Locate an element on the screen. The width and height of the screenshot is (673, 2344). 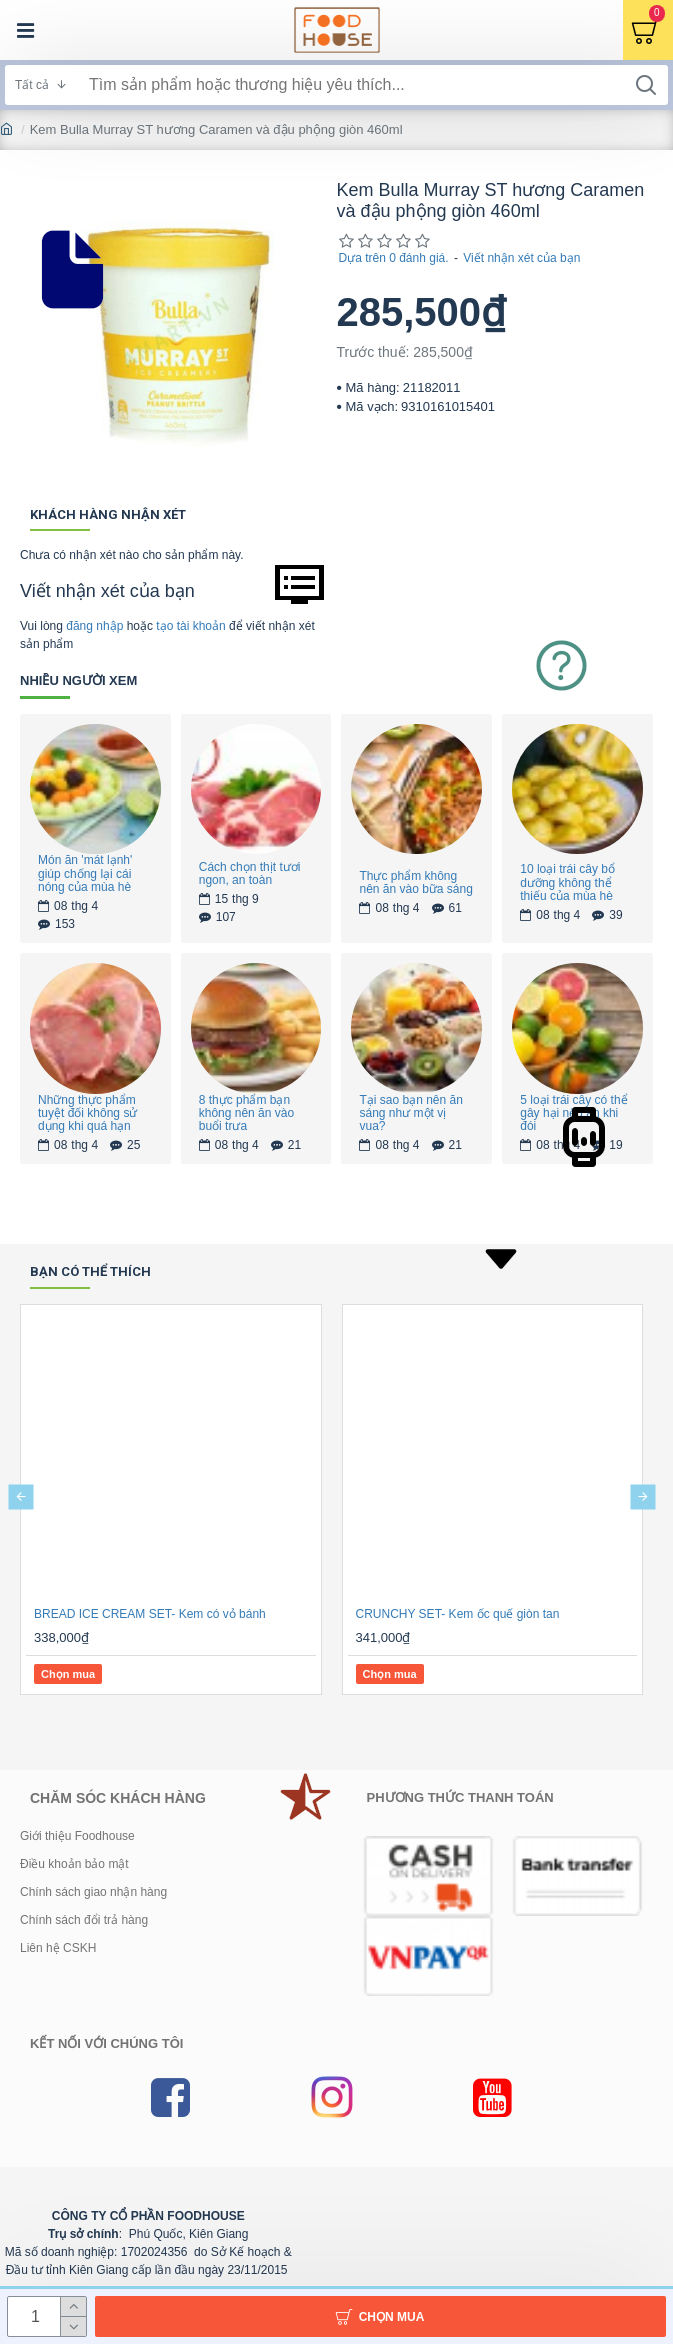
access DVR or recorded content is located at coordinates (299, 584).